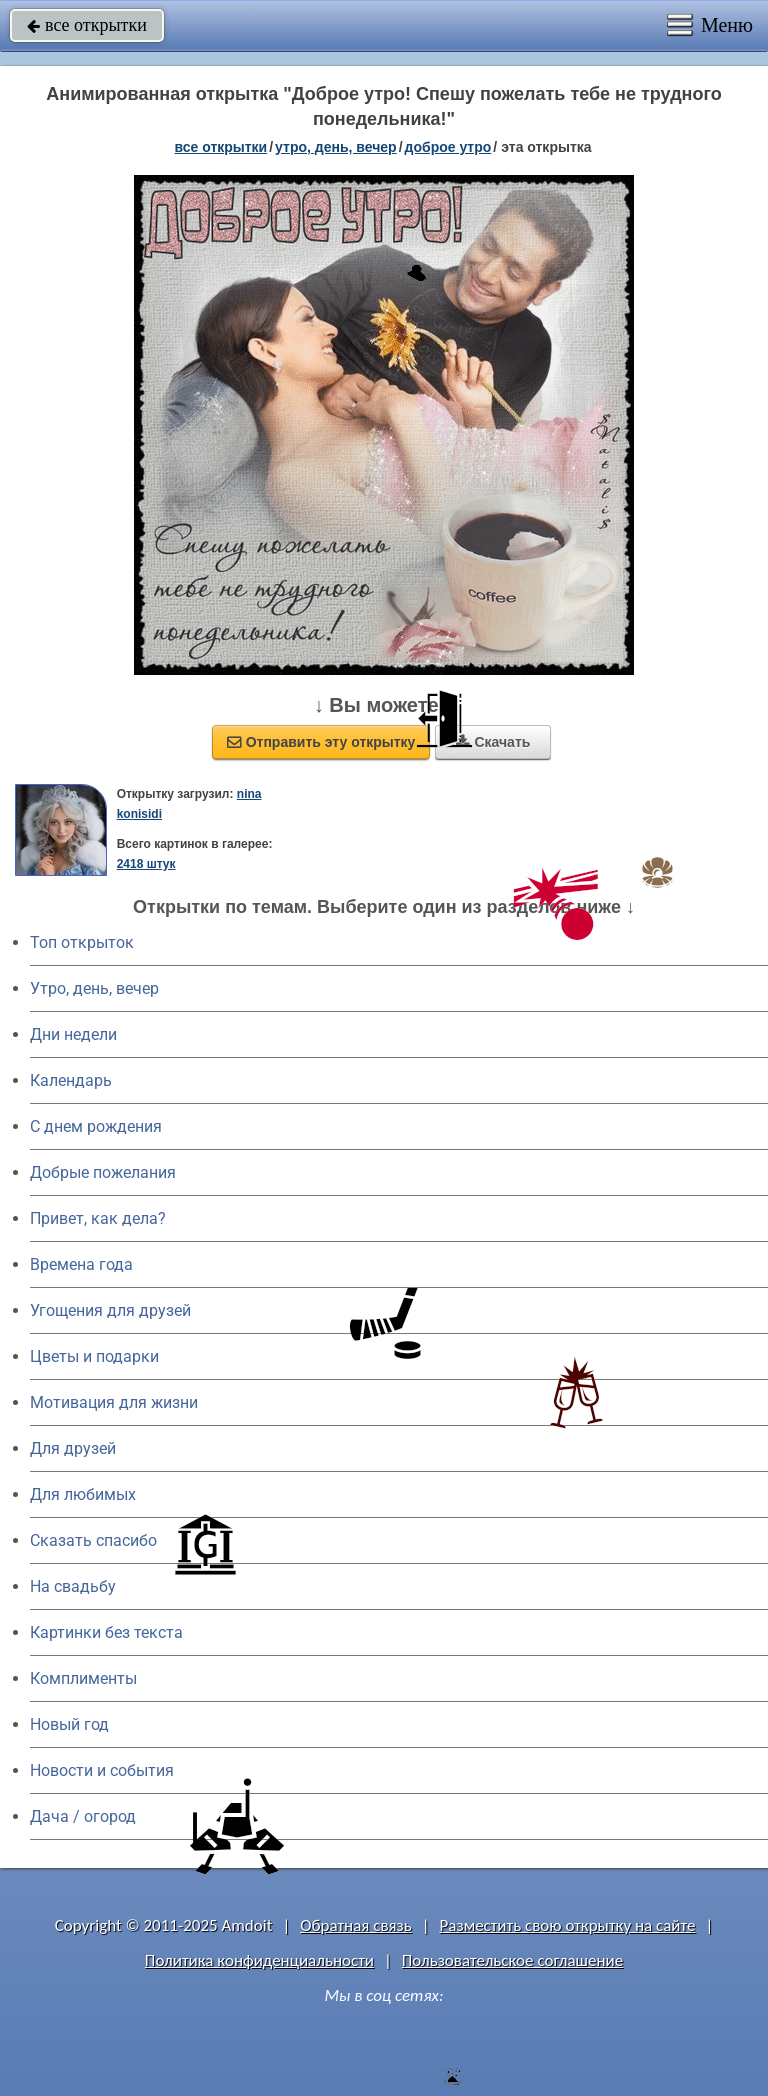 Image resolution: width=768 pixels, height=2096 pixels. Describe the element at coordinates (237, 1829) in the screenshot. I see `mars pathfinder rover or space exploration feature` at that location.